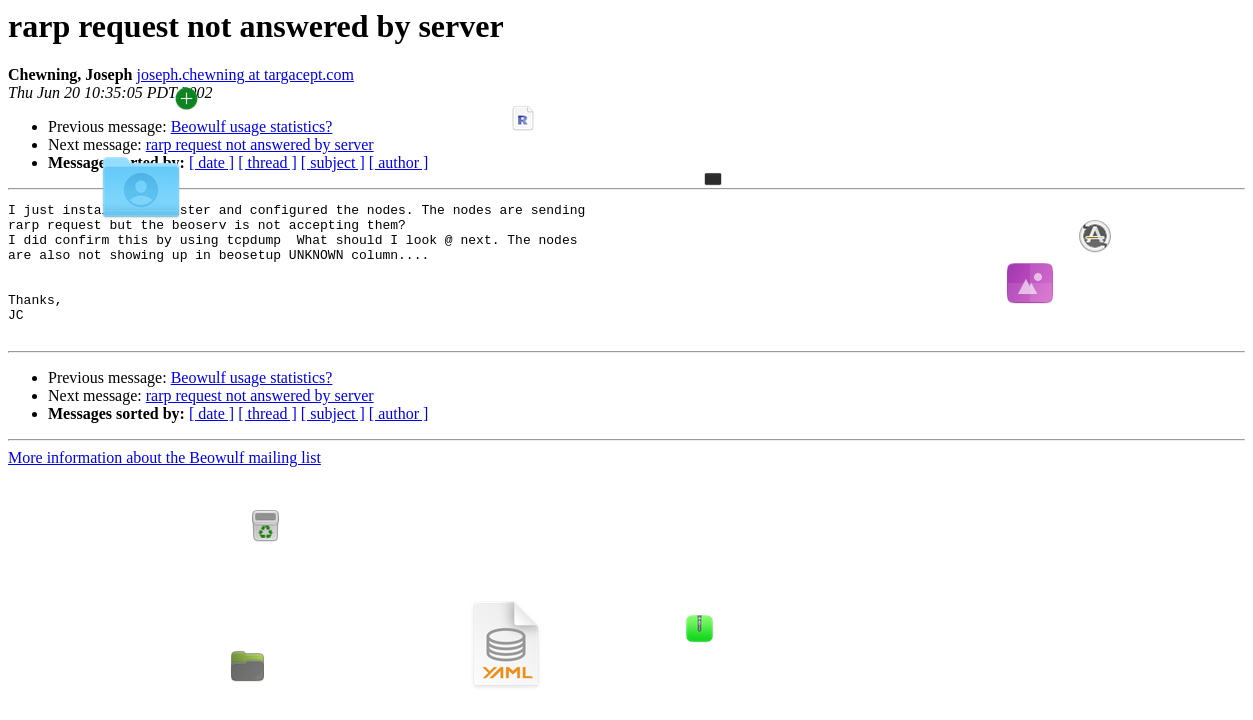  What do you see at coordinates (265, 525) in the screenshot?
I see `open the trash or recycle bin` at bounding box center [265, 525].